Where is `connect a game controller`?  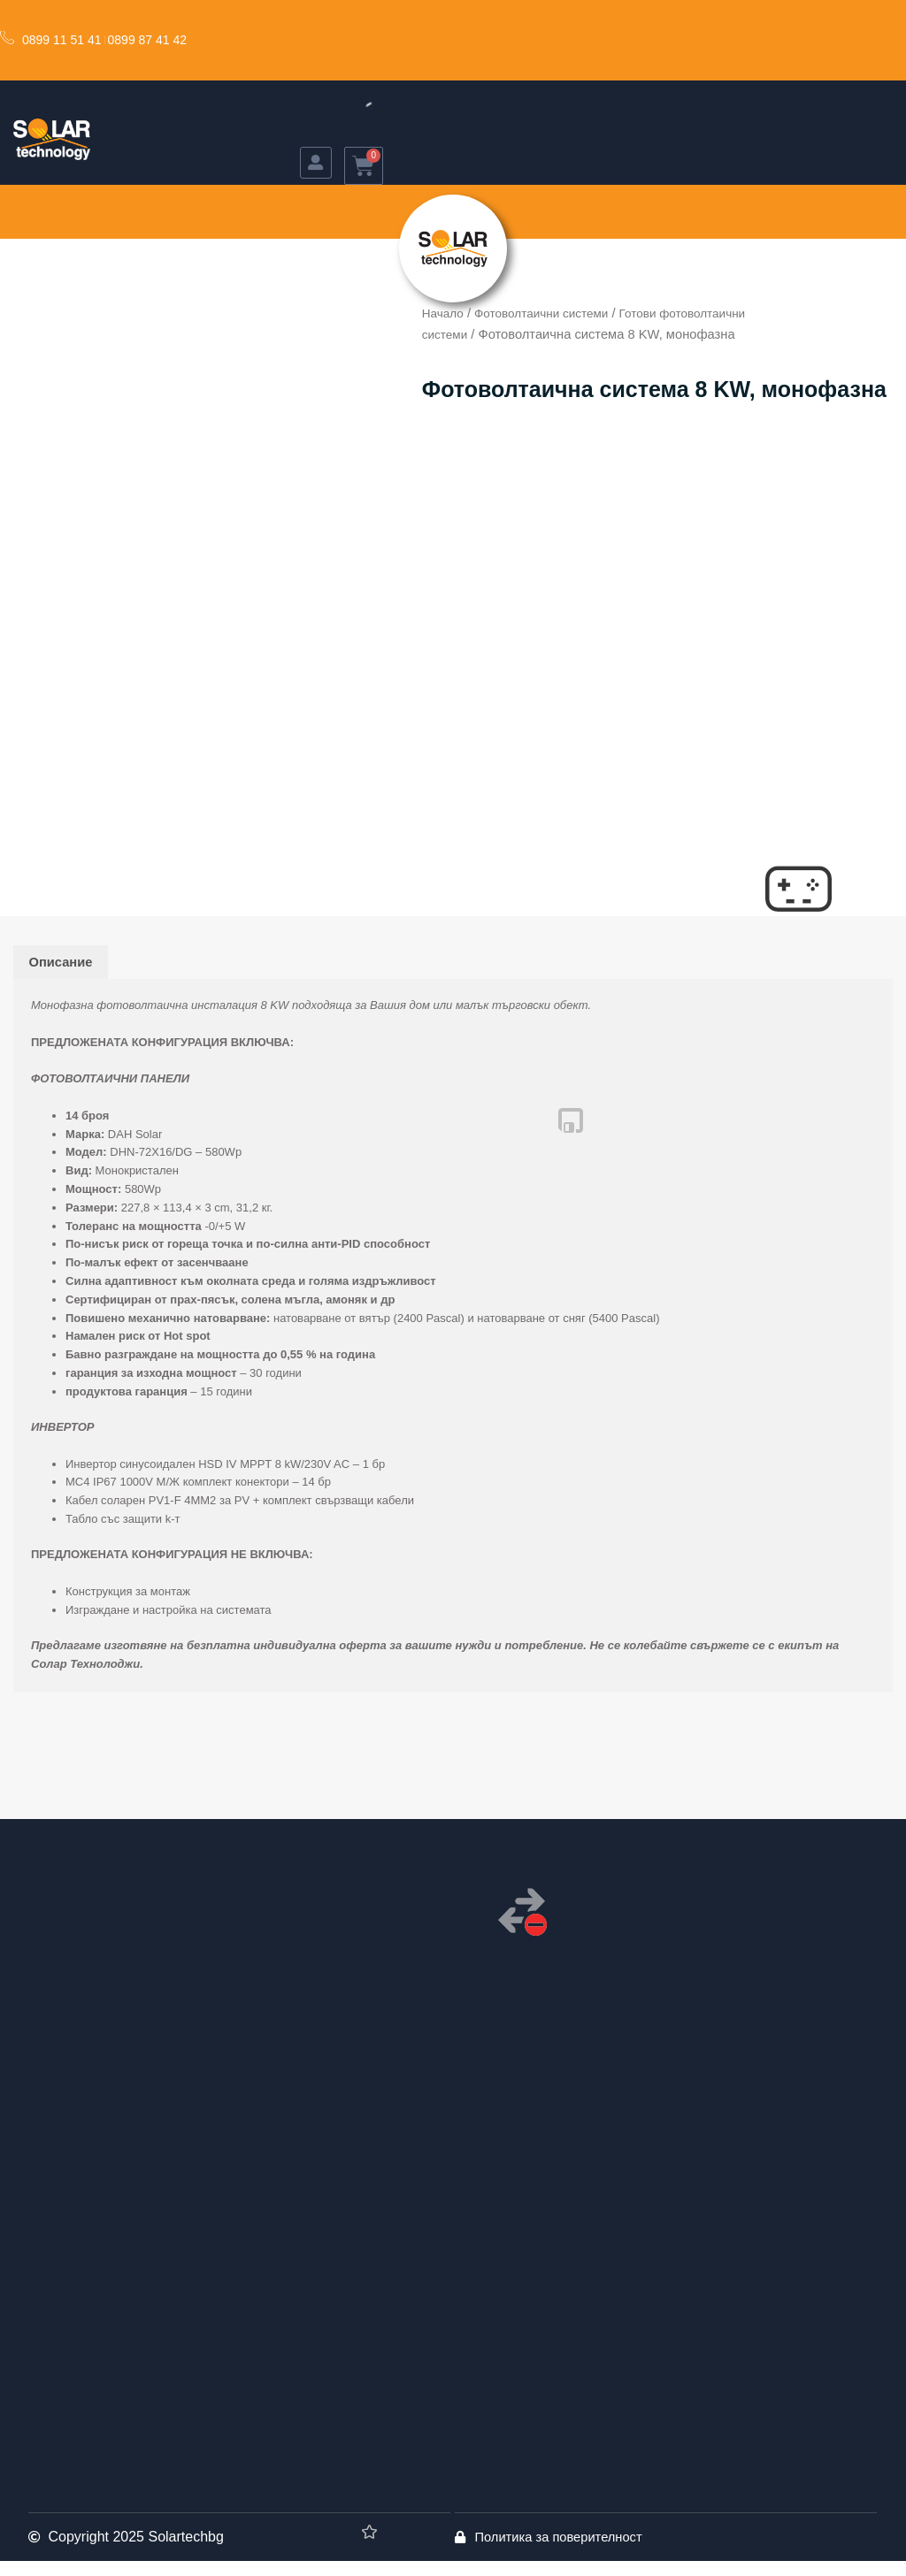
connect a game controller is located at coordinates (798, 891).